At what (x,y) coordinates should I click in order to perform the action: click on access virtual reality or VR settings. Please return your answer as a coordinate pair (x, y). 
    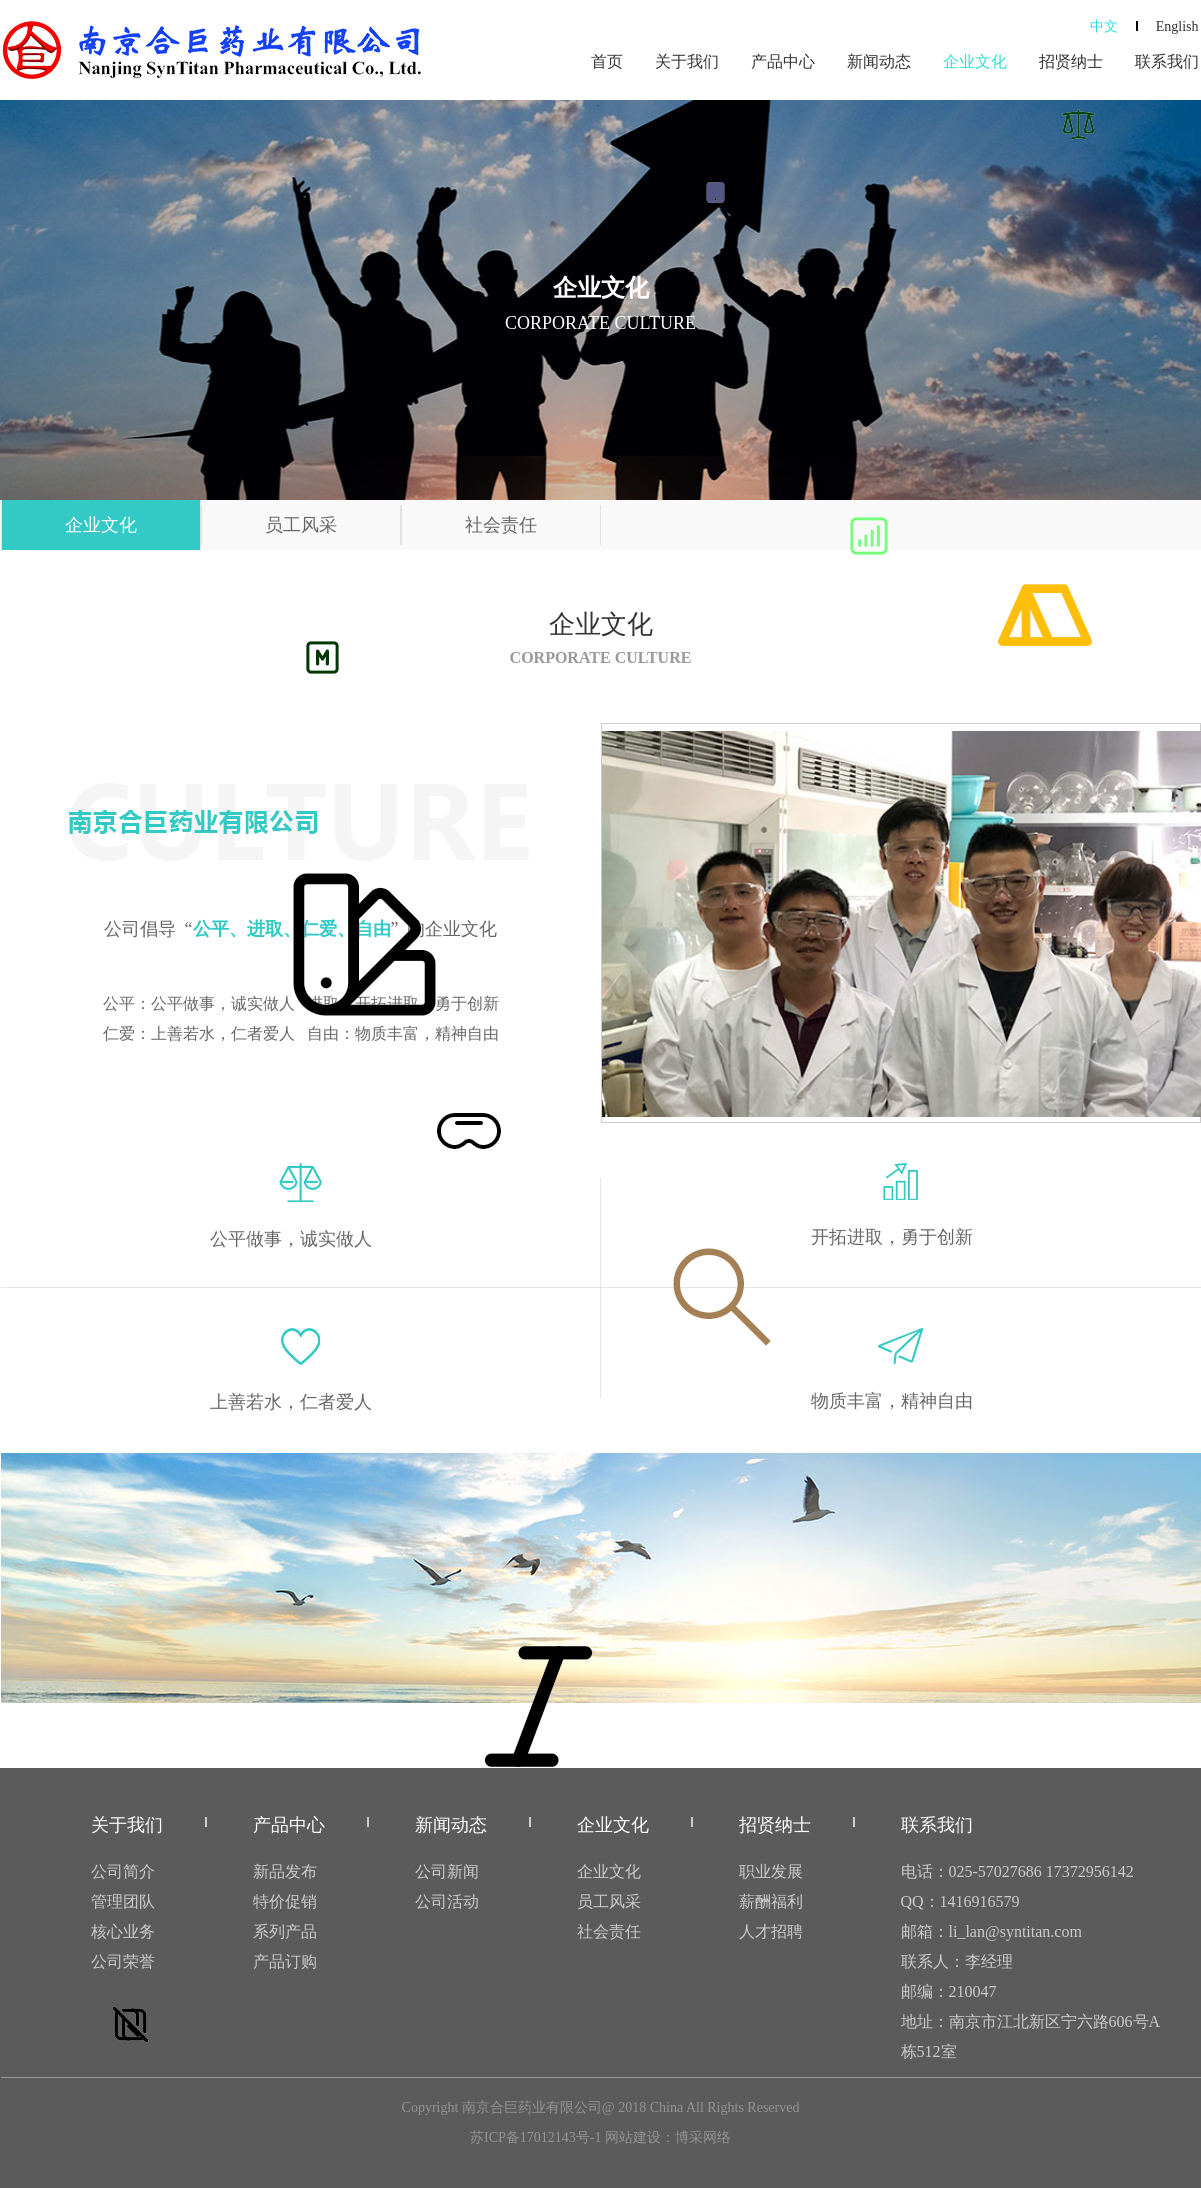
    Looking at the image, I should click on (469, 1131).